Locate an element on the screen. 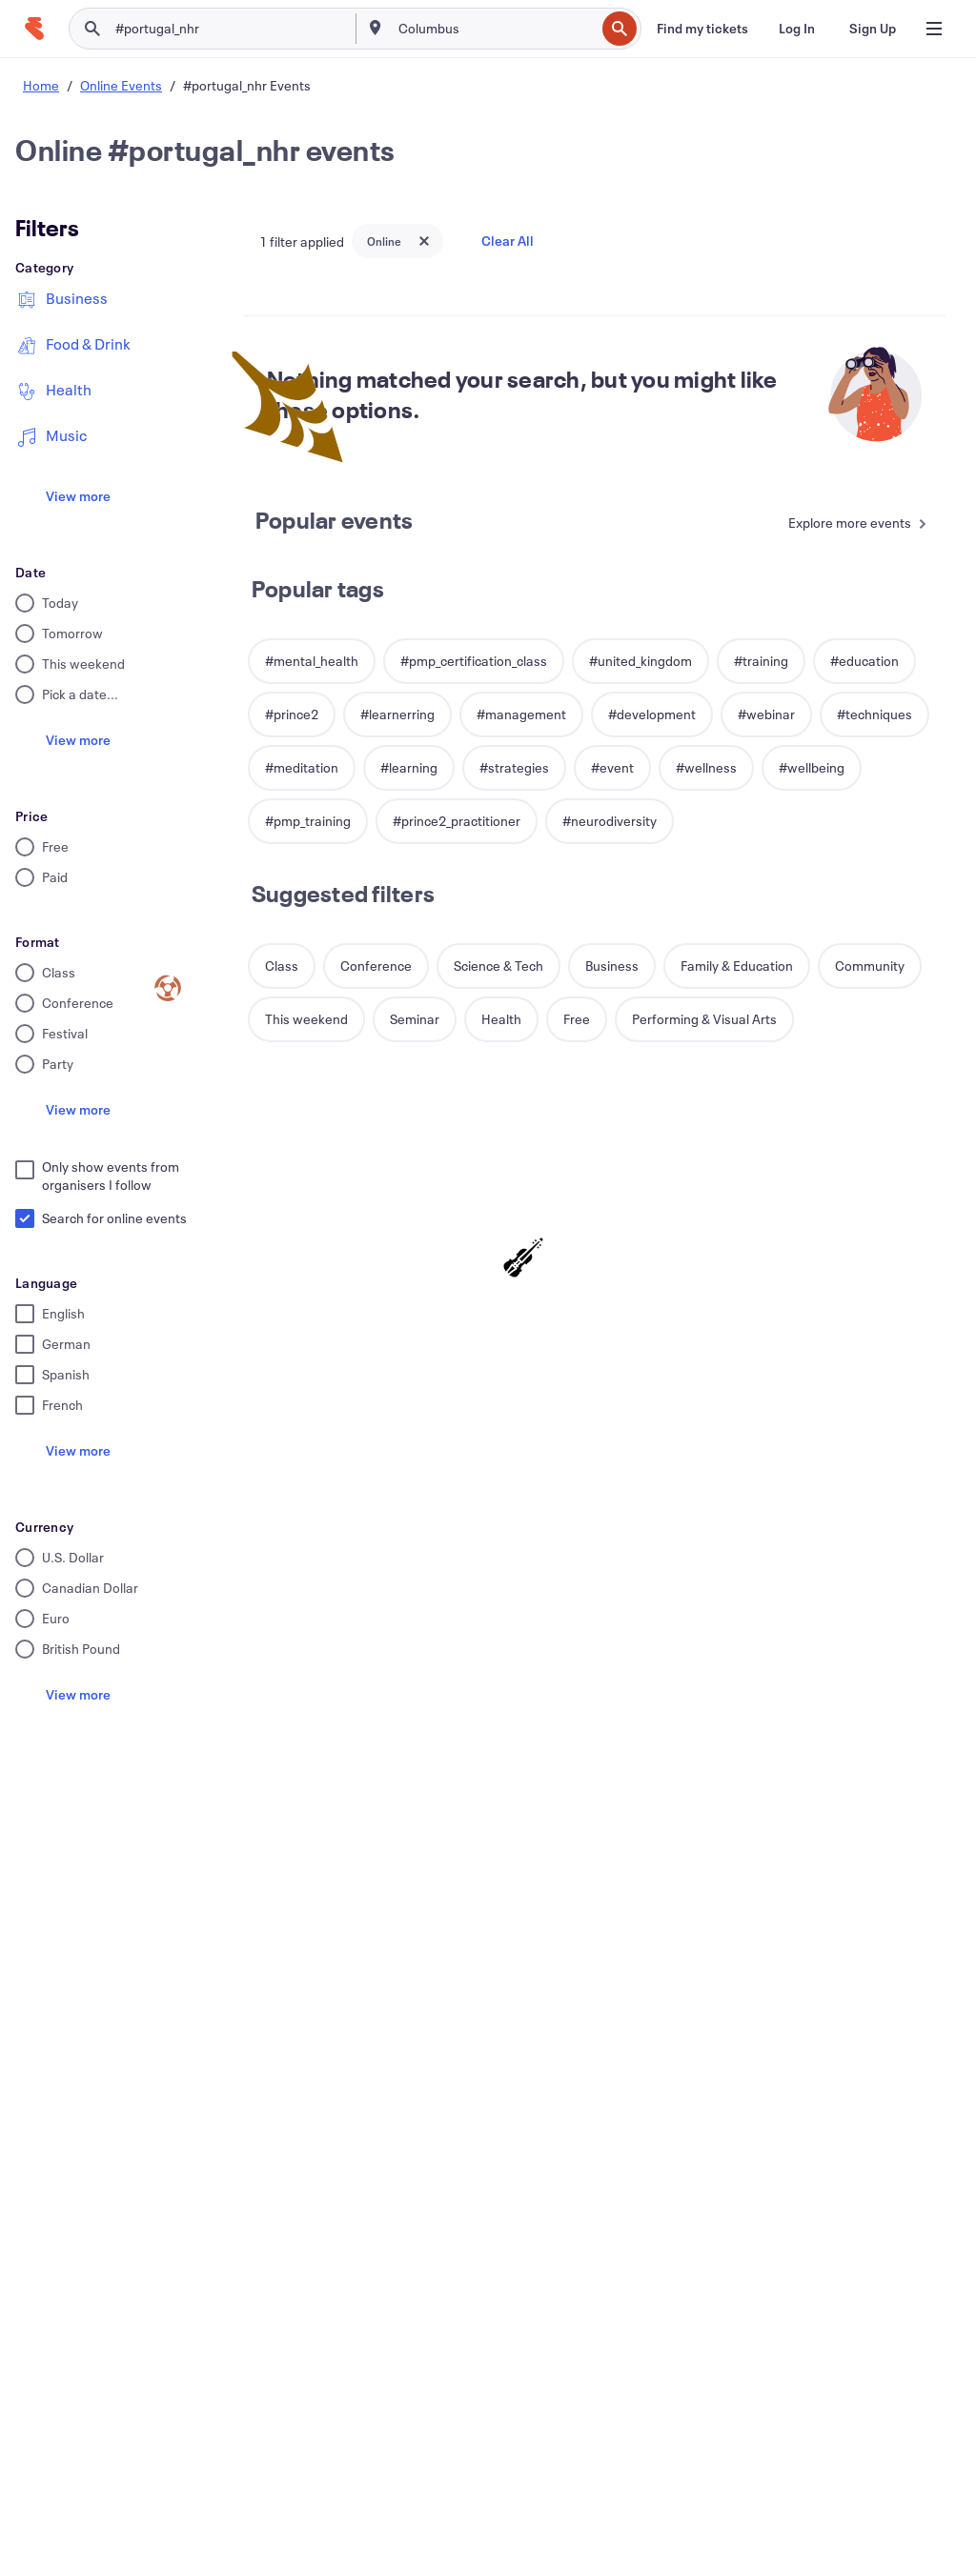 The height and width of the screenshot is (2576, 976). launch projectile weapon in game is located at coordinates (288, 408).